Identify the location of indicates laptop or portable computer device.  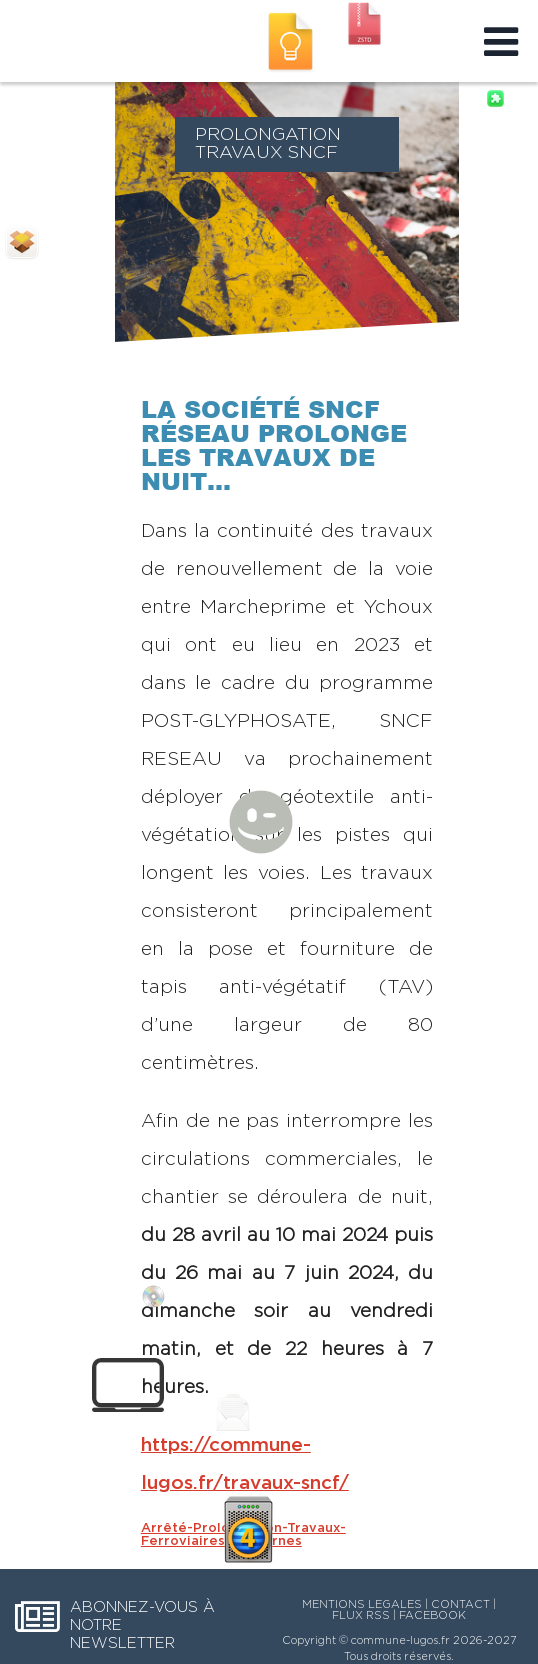
(128, 1385).